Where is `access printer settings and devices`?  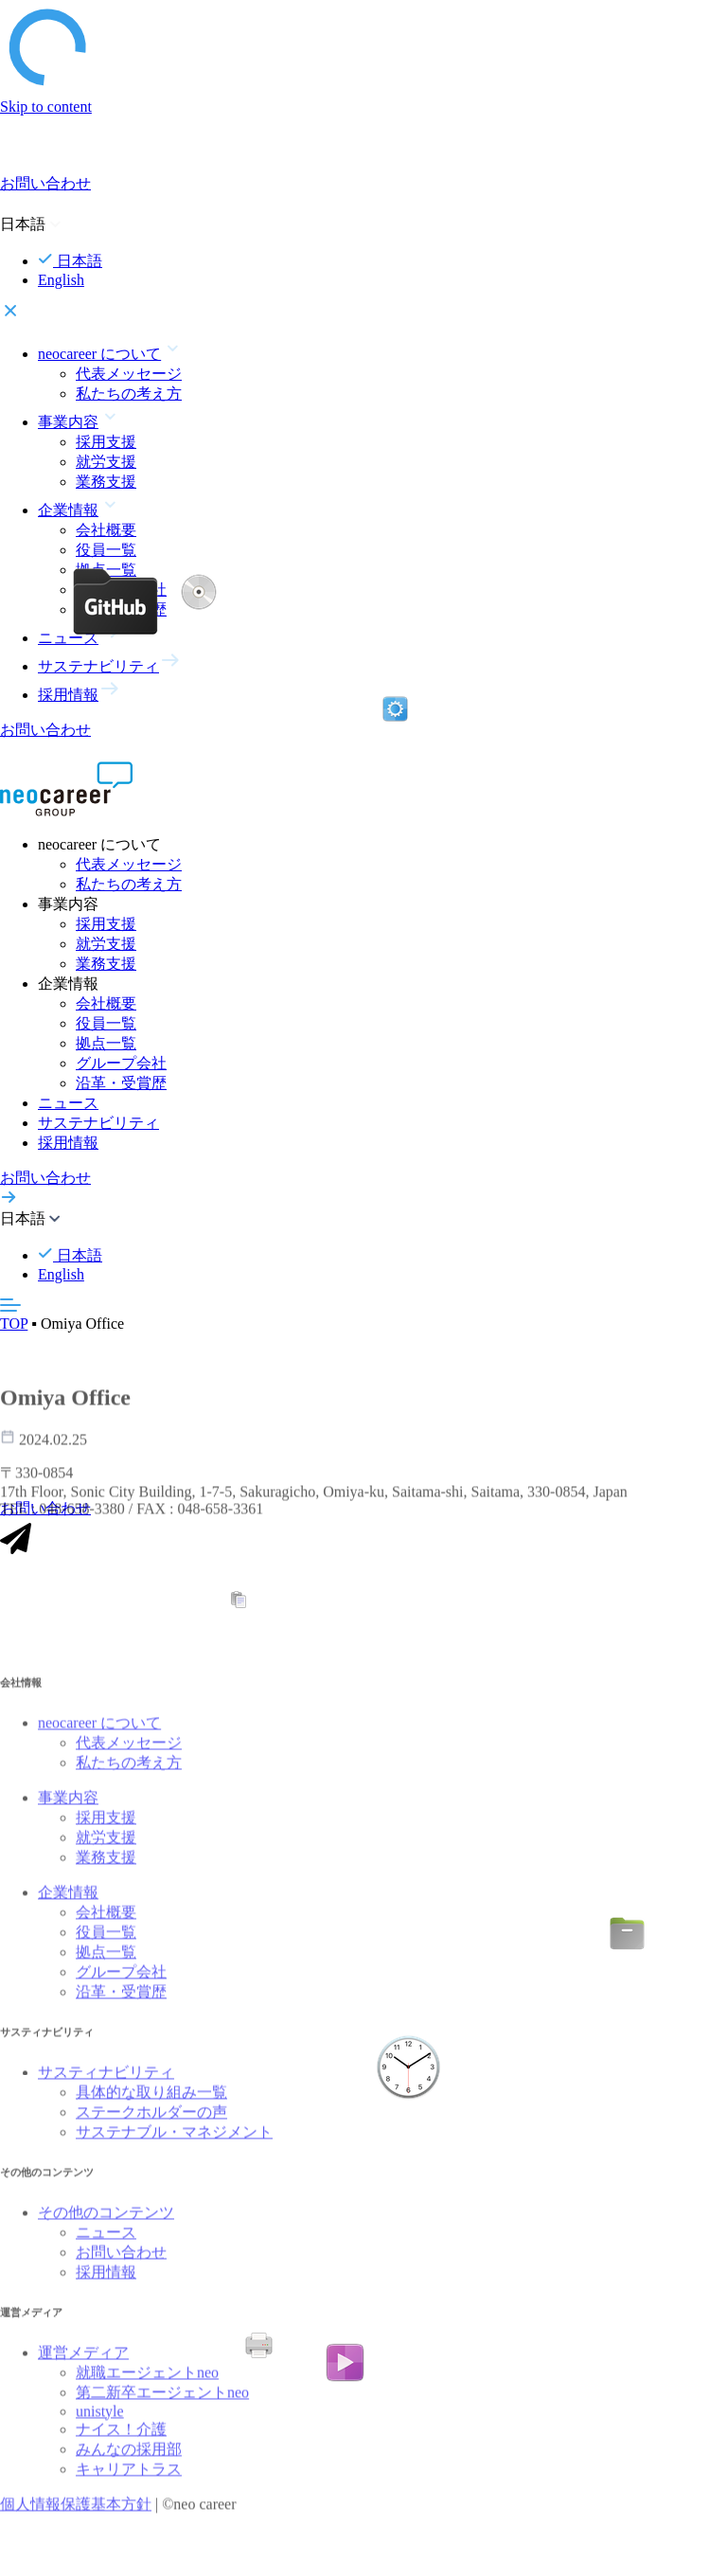
access printer settings and devices is located at coordinates (258, 2345).